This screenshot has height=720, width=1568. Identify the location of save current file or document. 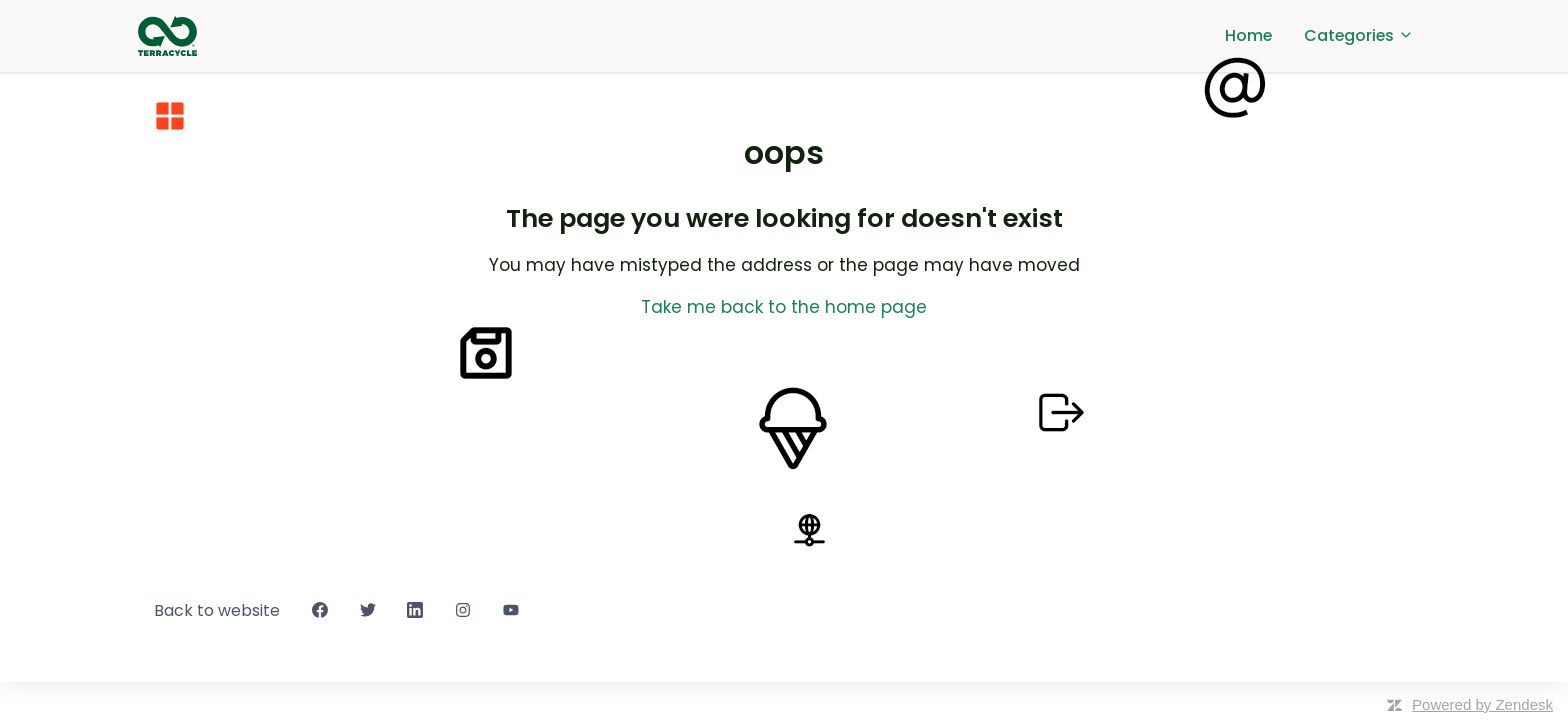
(486, 353).